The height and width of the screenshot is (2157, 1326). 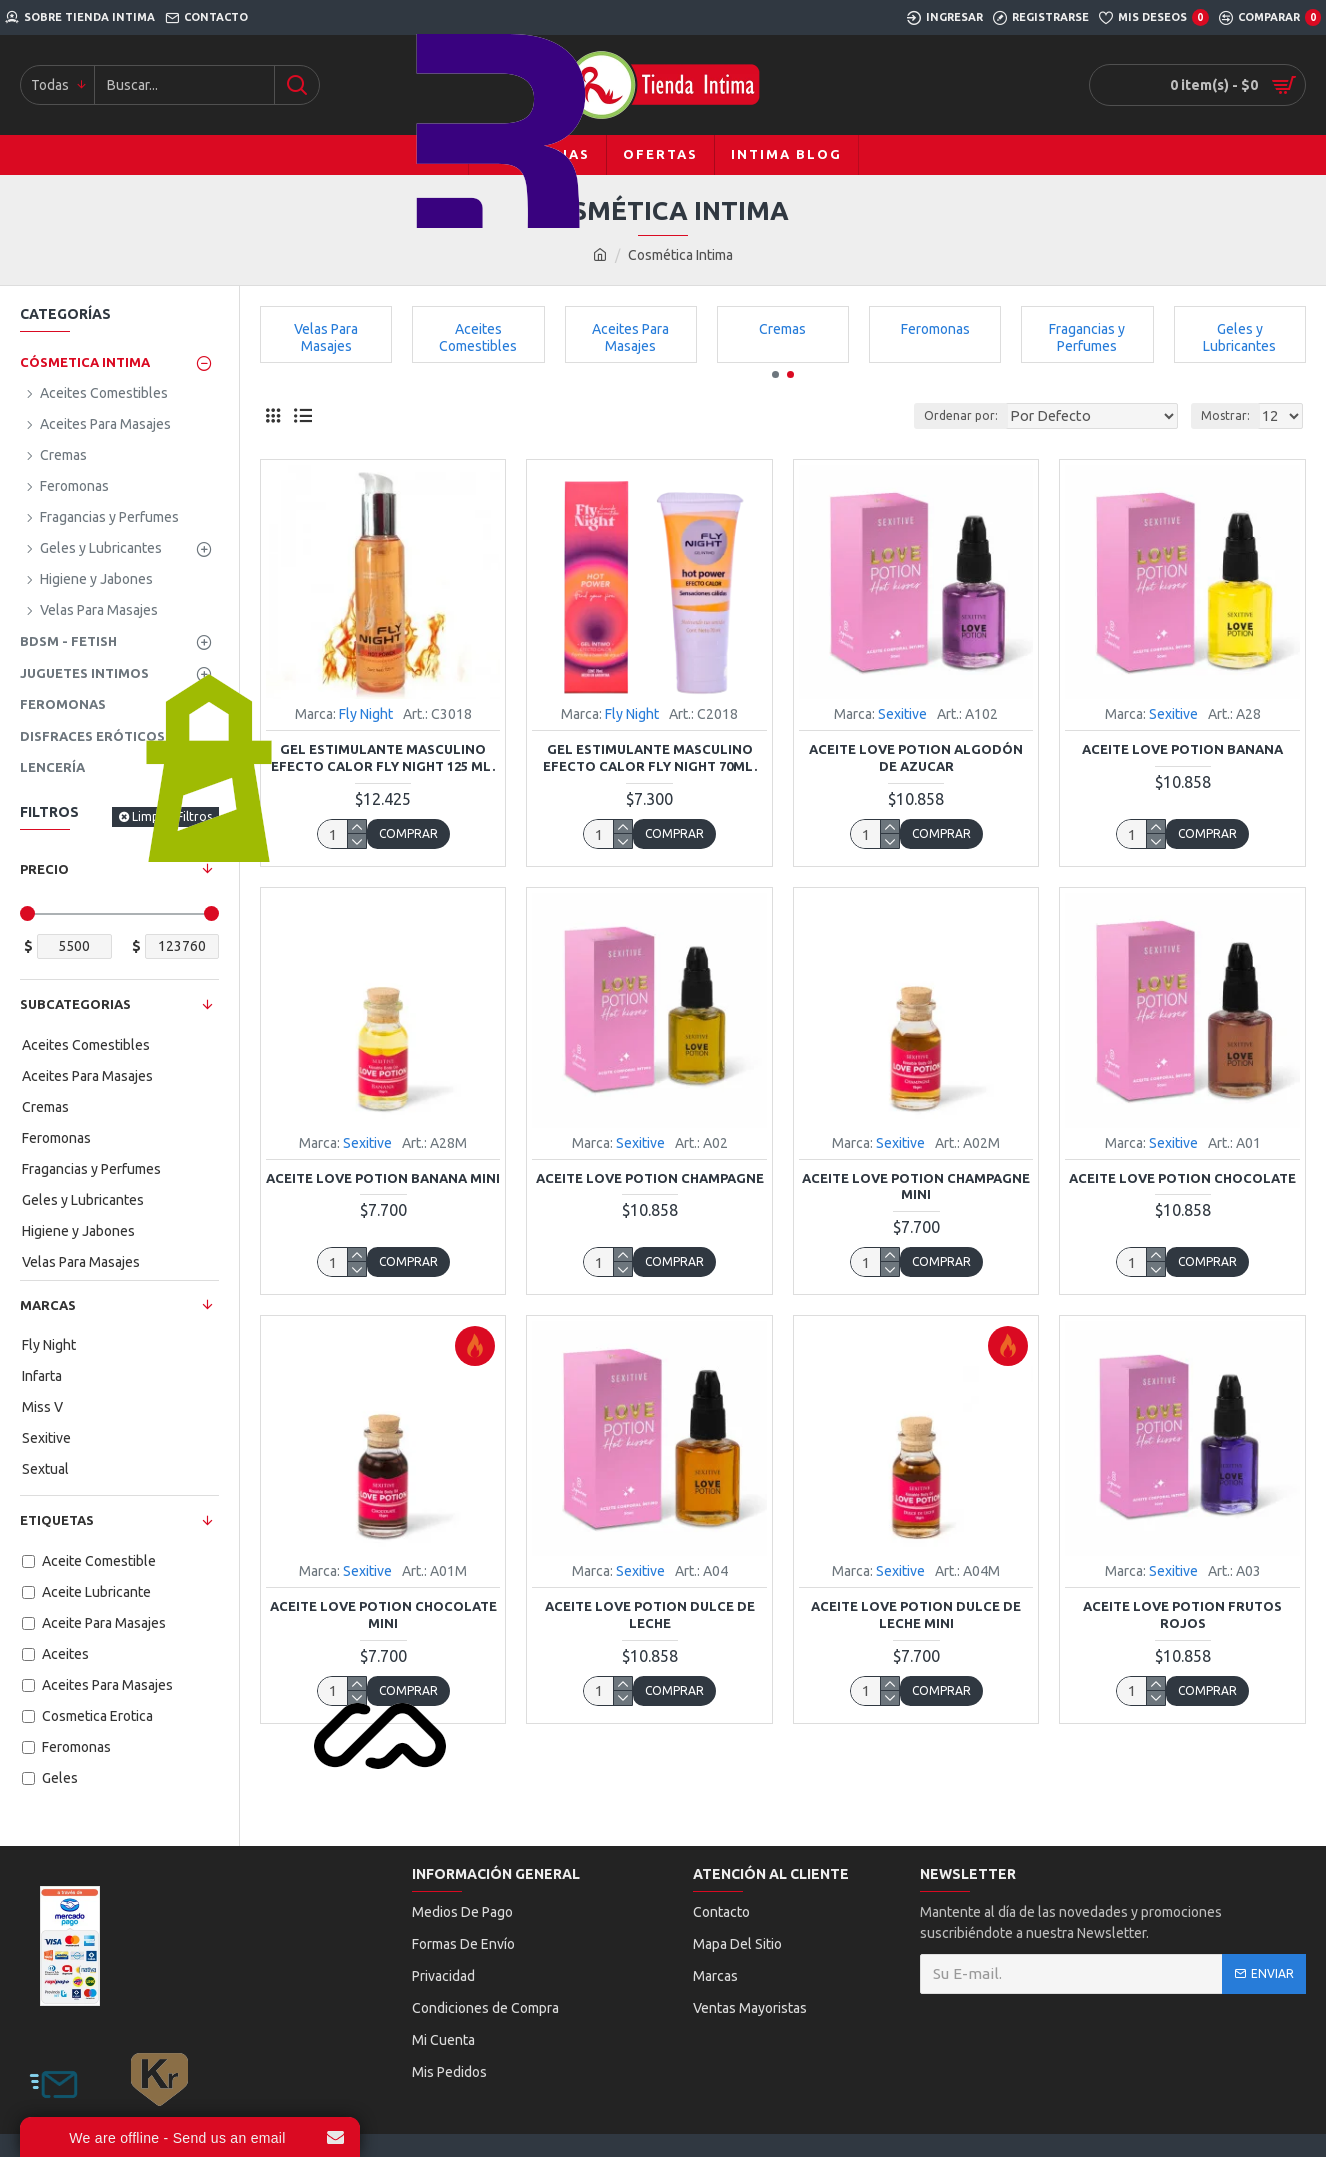 What do you see at coordinates (209, 768) in the screenshot?
I see `Google Lighthouse performance testing tool` at bounding box center [209, 768].